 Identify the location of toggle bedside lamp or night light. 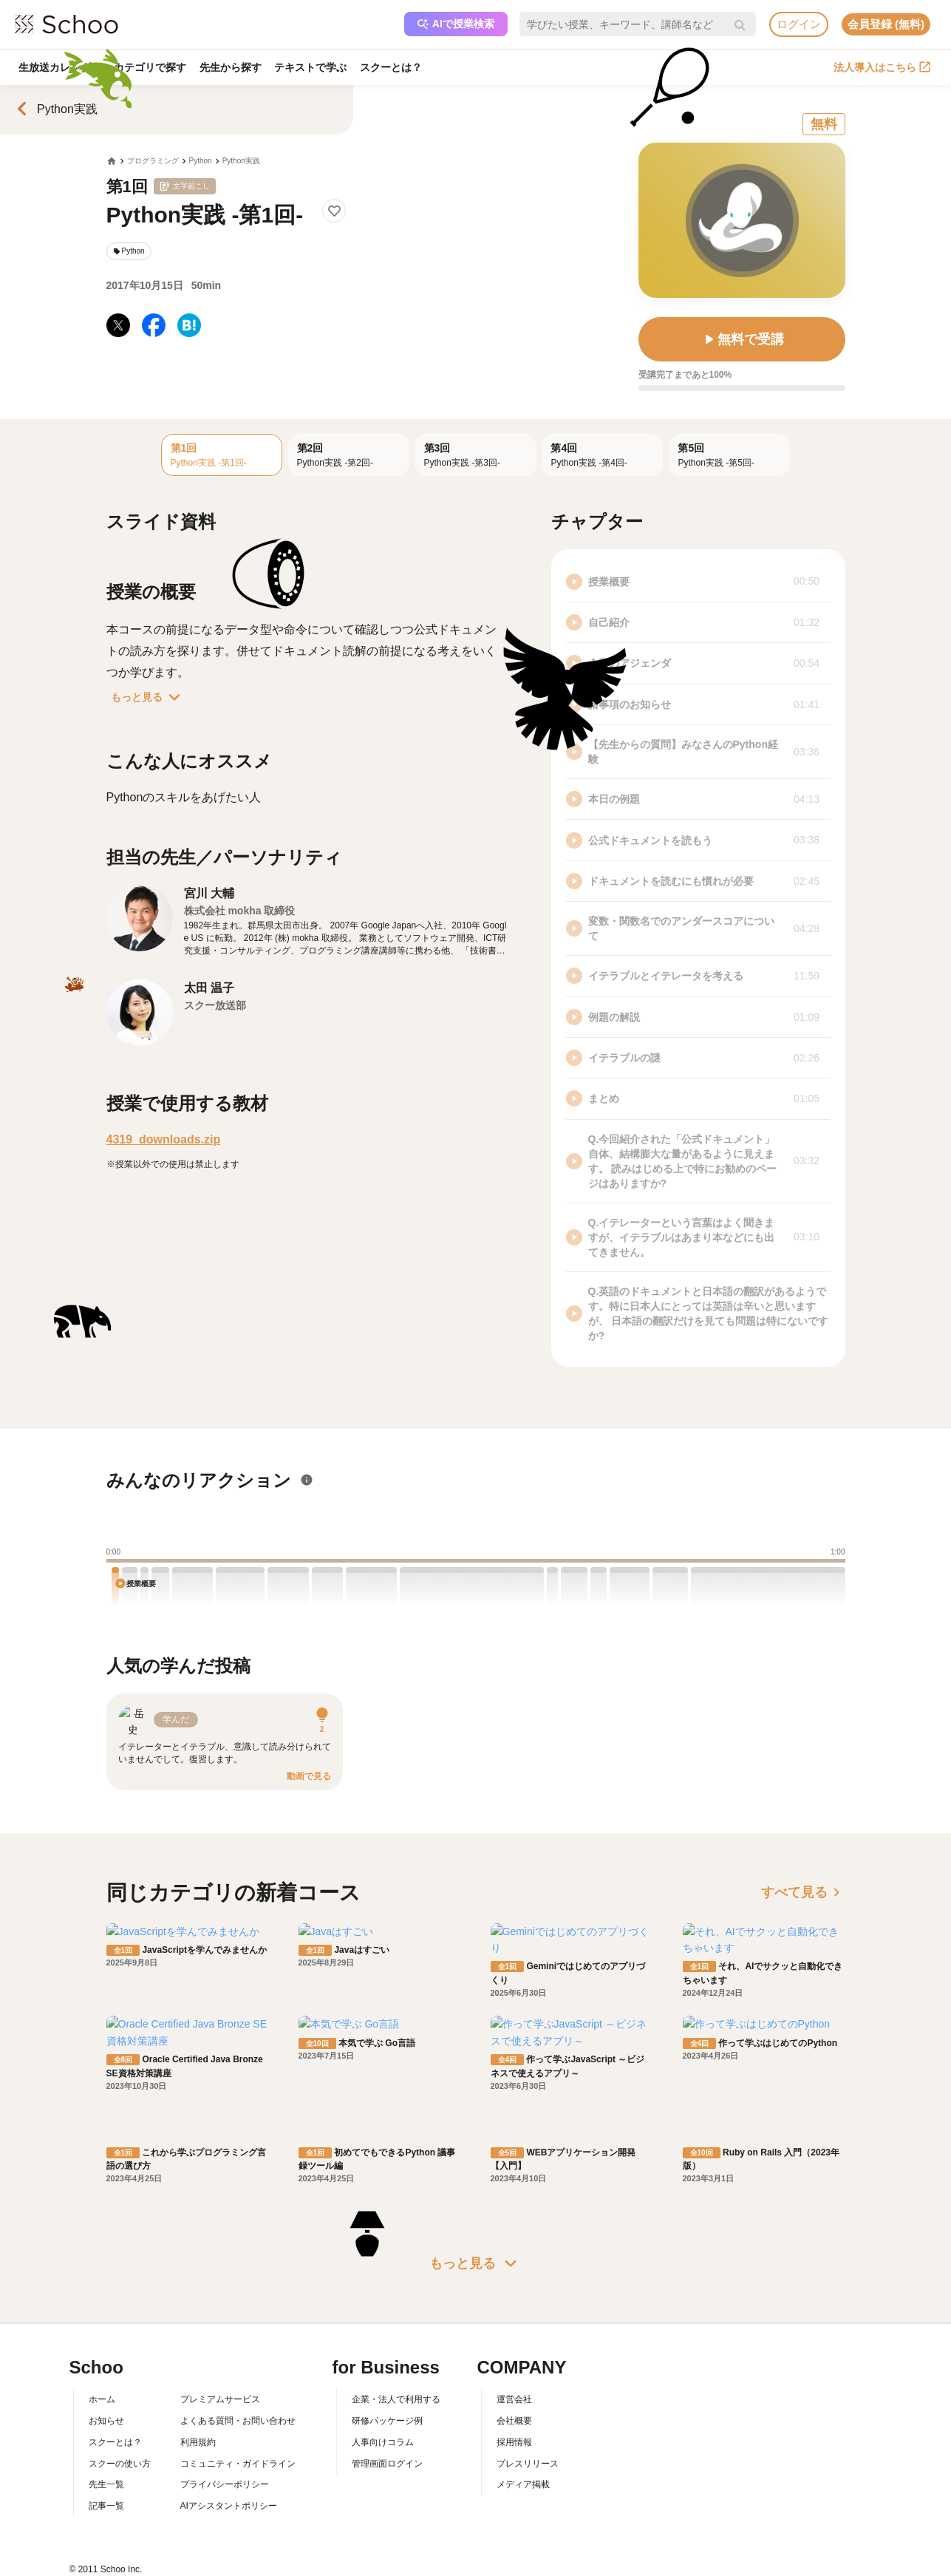
(367, 2234).